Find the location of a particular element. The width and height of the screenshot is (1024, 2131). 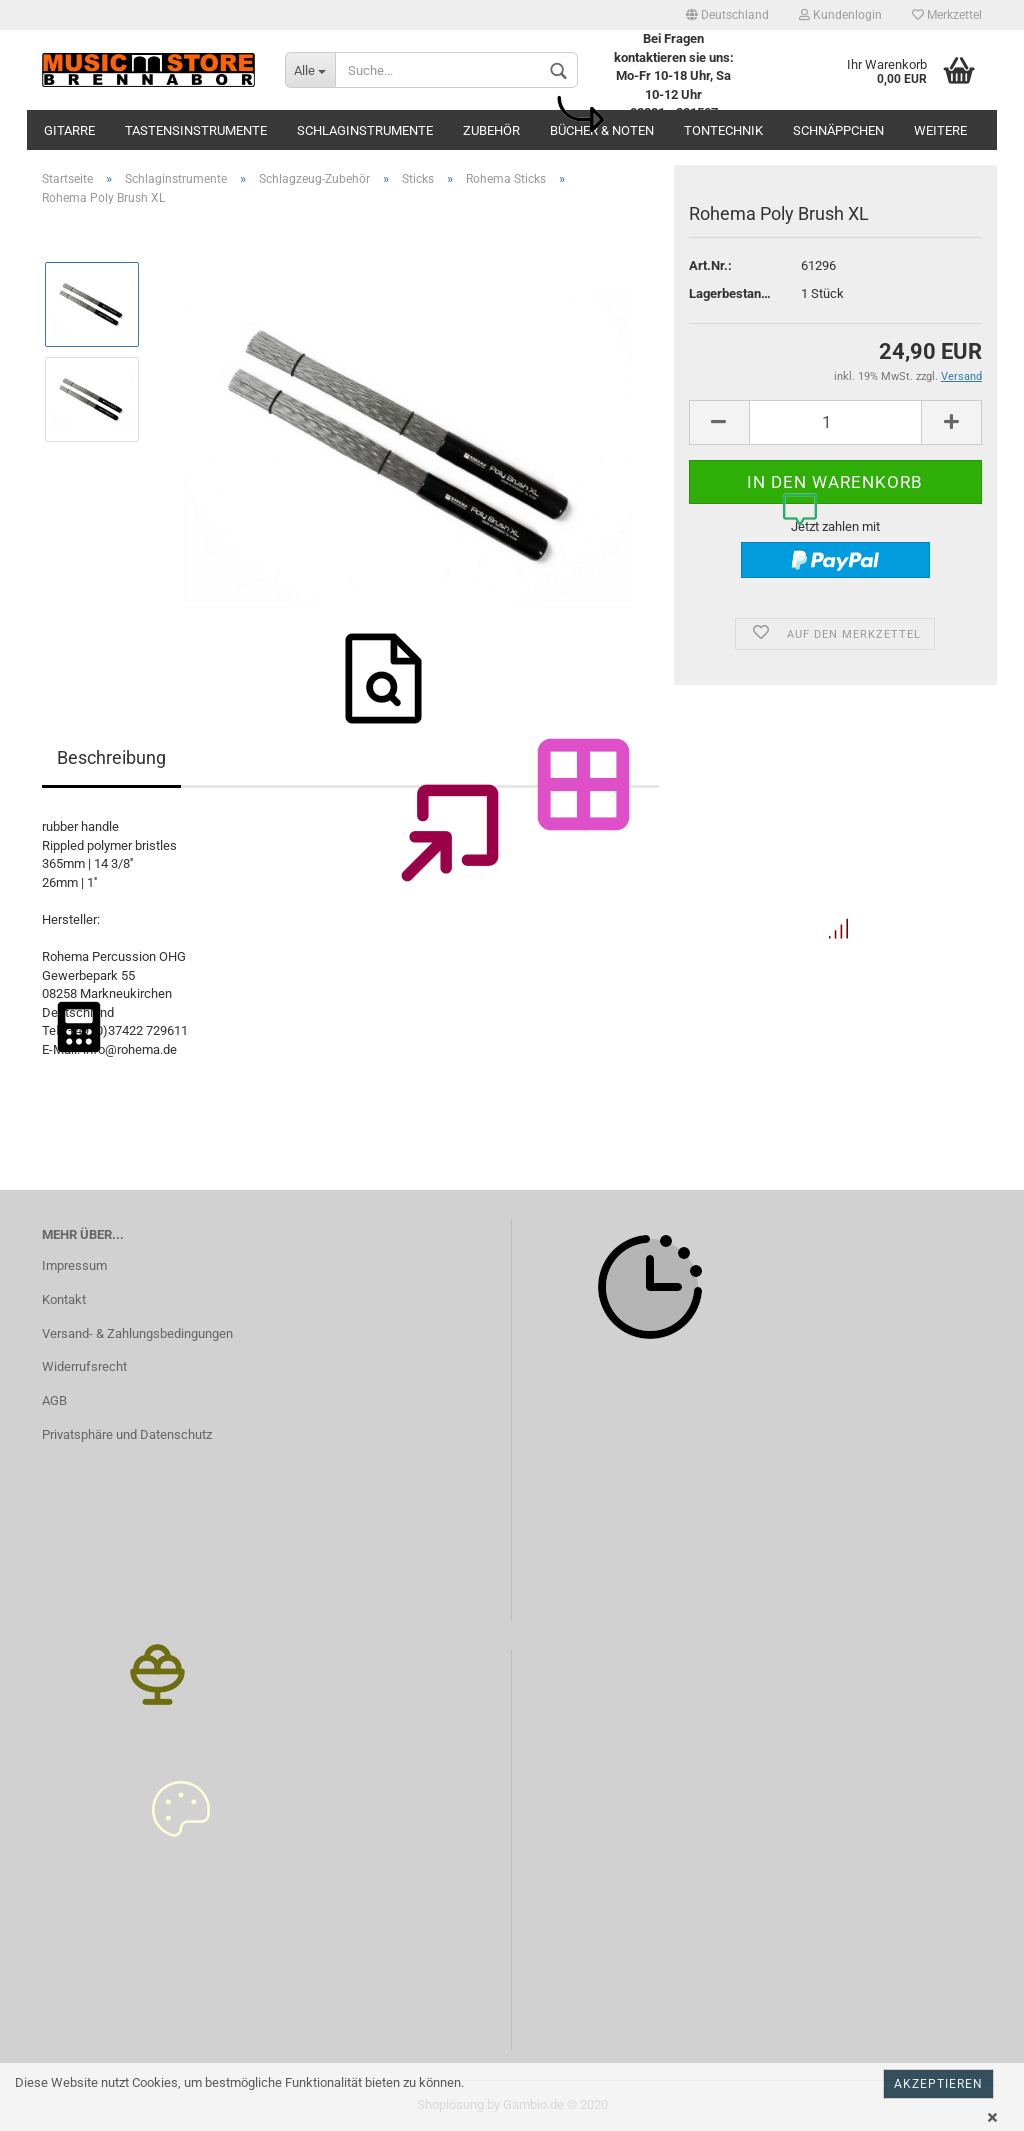

view dessert or ice cream options is located at coordinates (157, 1674).